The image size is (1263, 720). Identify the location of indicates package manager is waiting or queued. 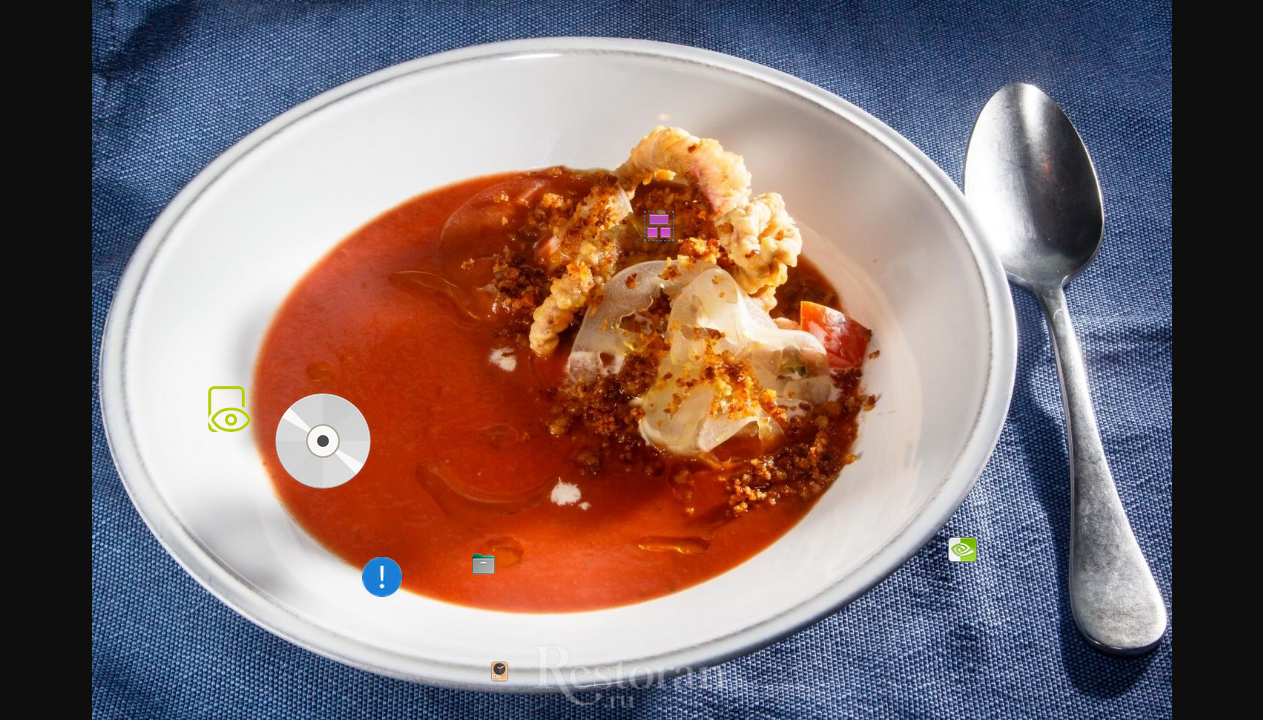
(499, 671).